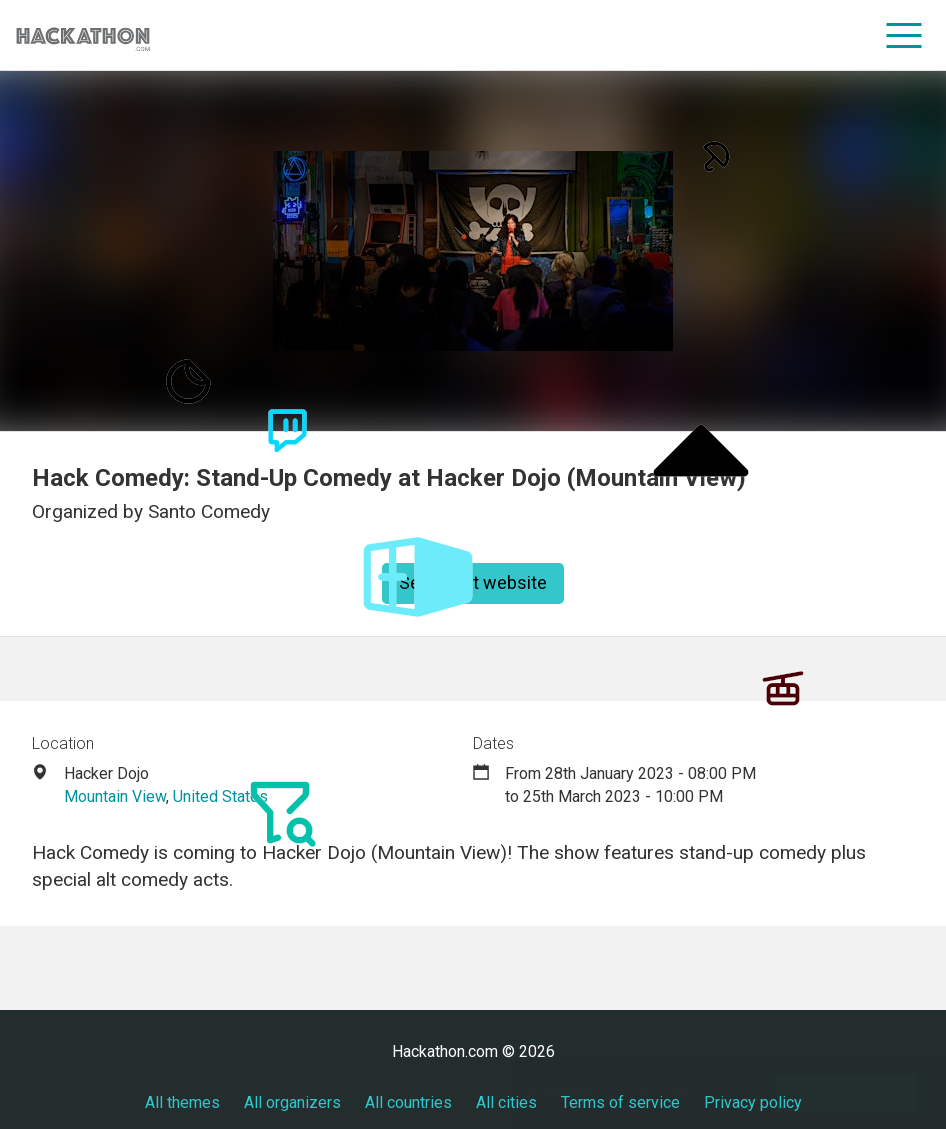 The height and width of the screenshot is (1129, 946). Describe the element at coordinates (701, 455) in the screenshot. I see `collapse an expanded section` at that location.